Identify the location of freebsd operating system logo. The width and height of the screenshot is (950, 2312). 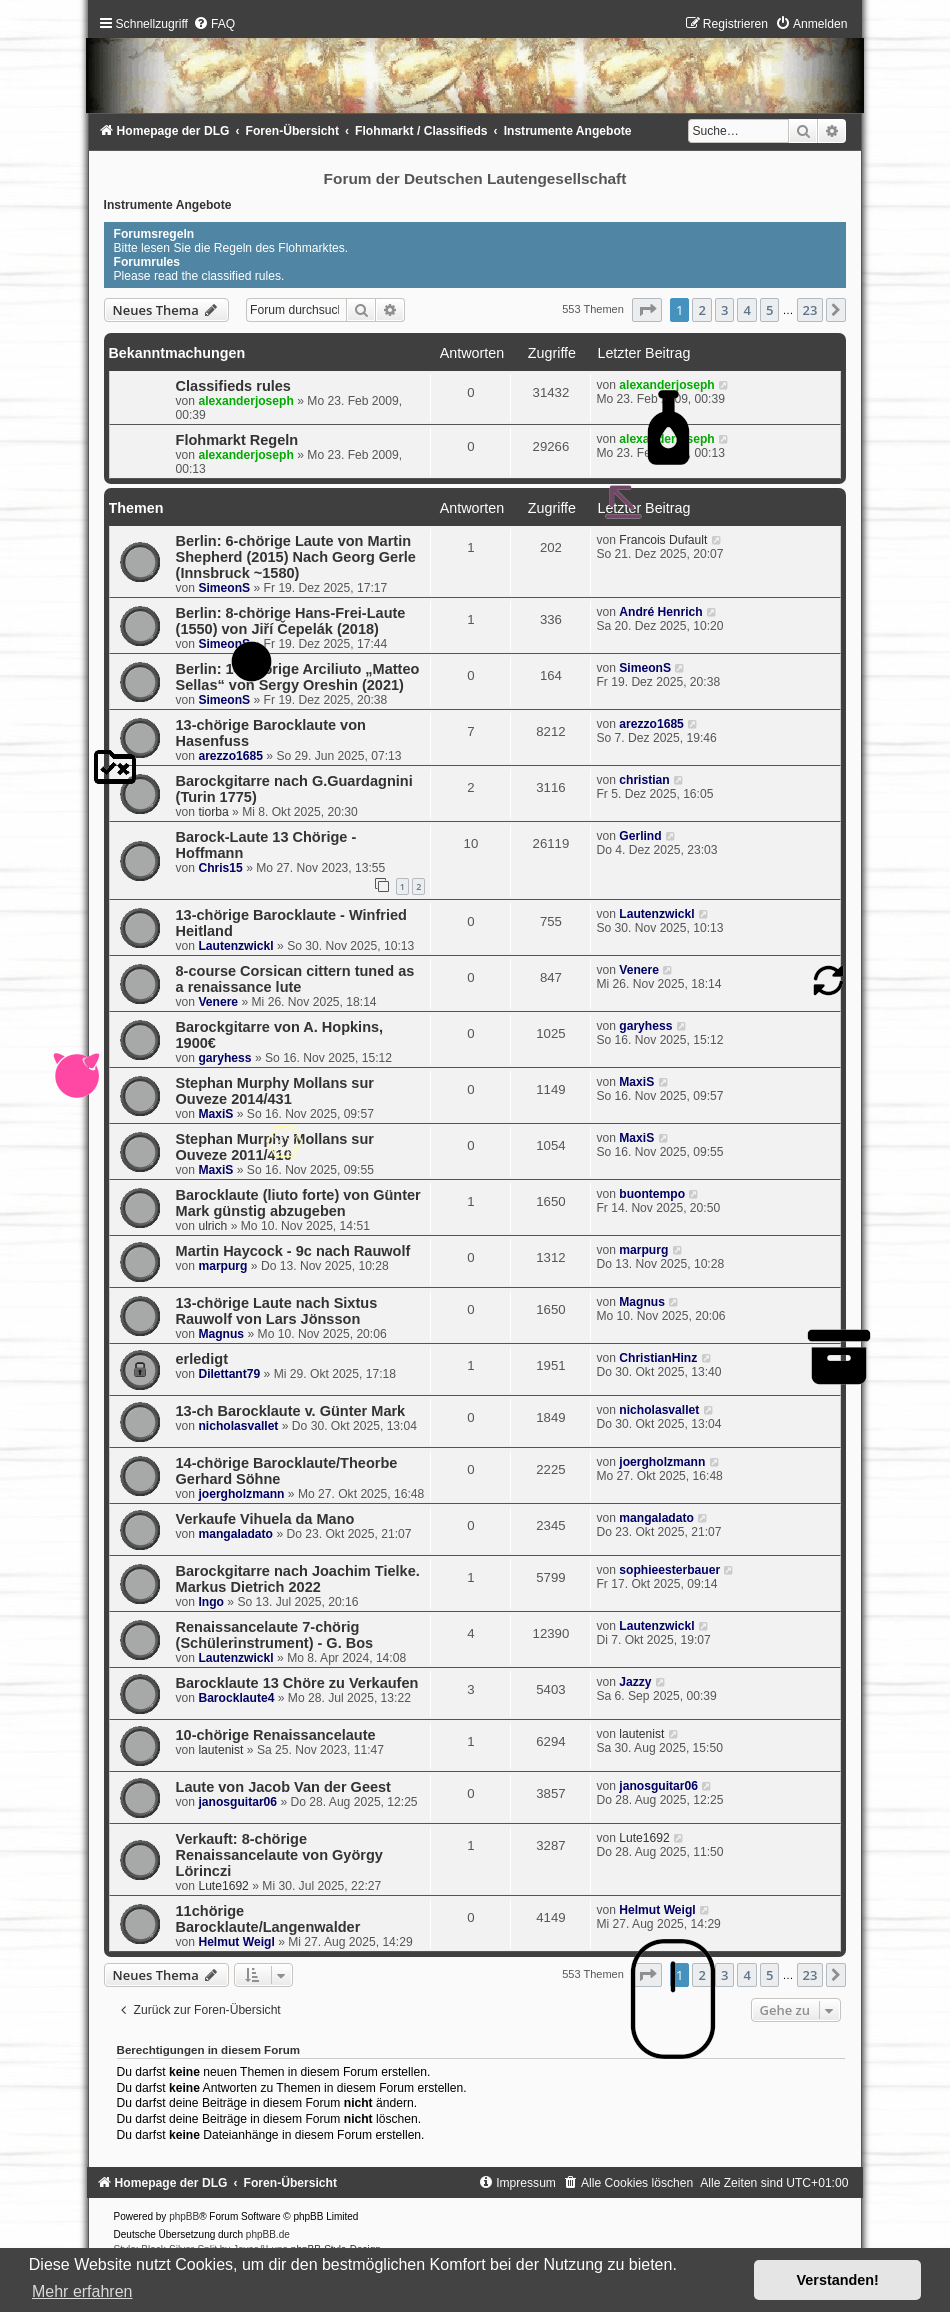
(76, 1075).